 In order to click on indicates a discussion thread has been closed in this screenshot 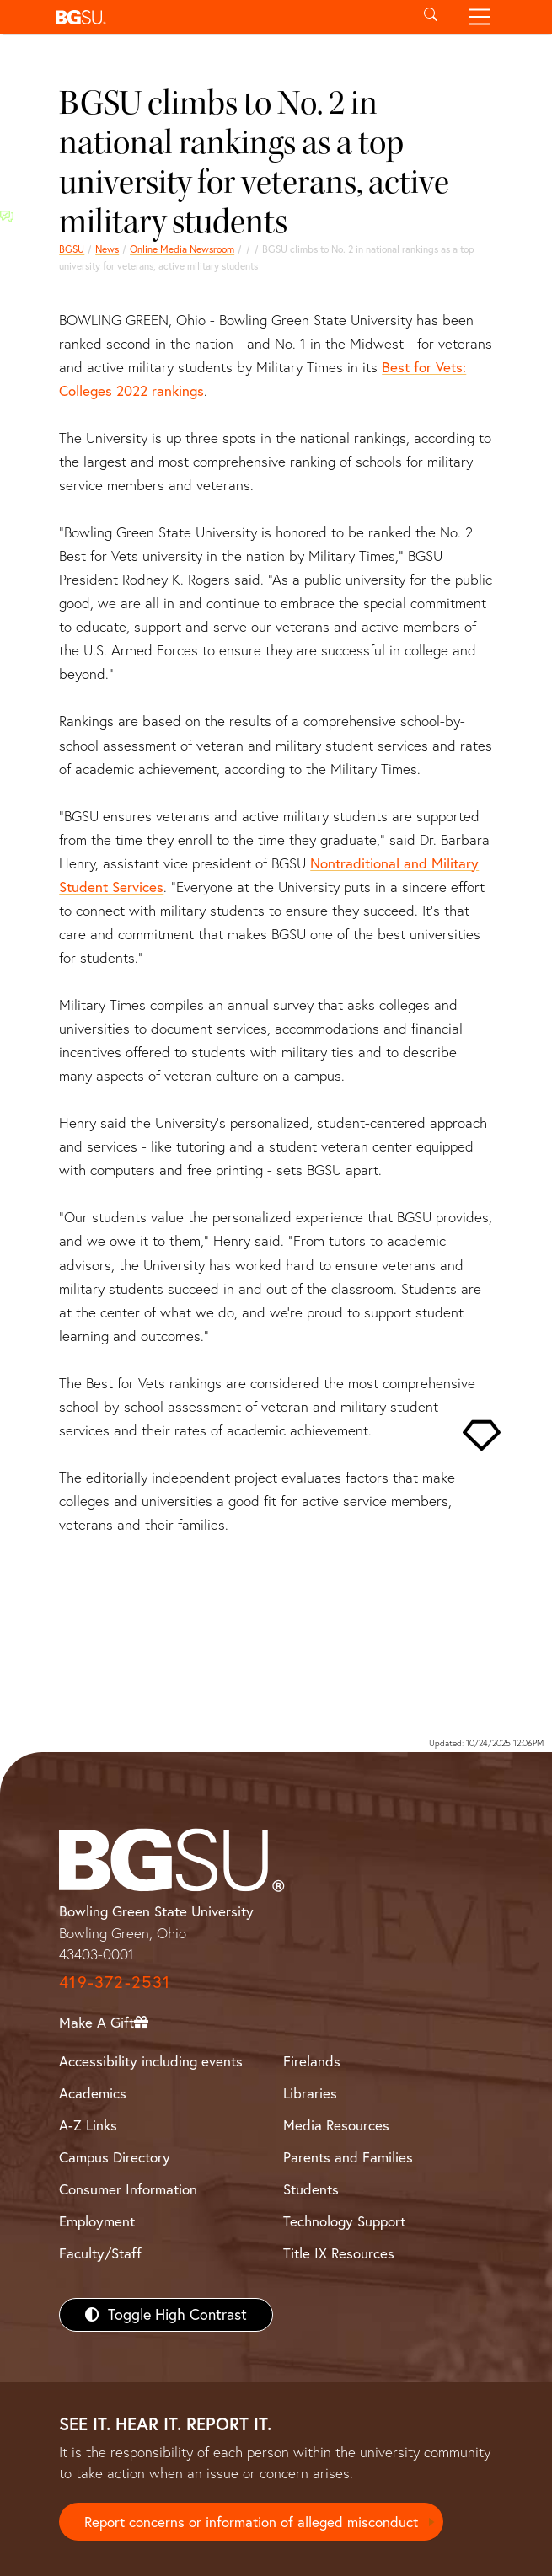, I will do `click(7, 216)`.